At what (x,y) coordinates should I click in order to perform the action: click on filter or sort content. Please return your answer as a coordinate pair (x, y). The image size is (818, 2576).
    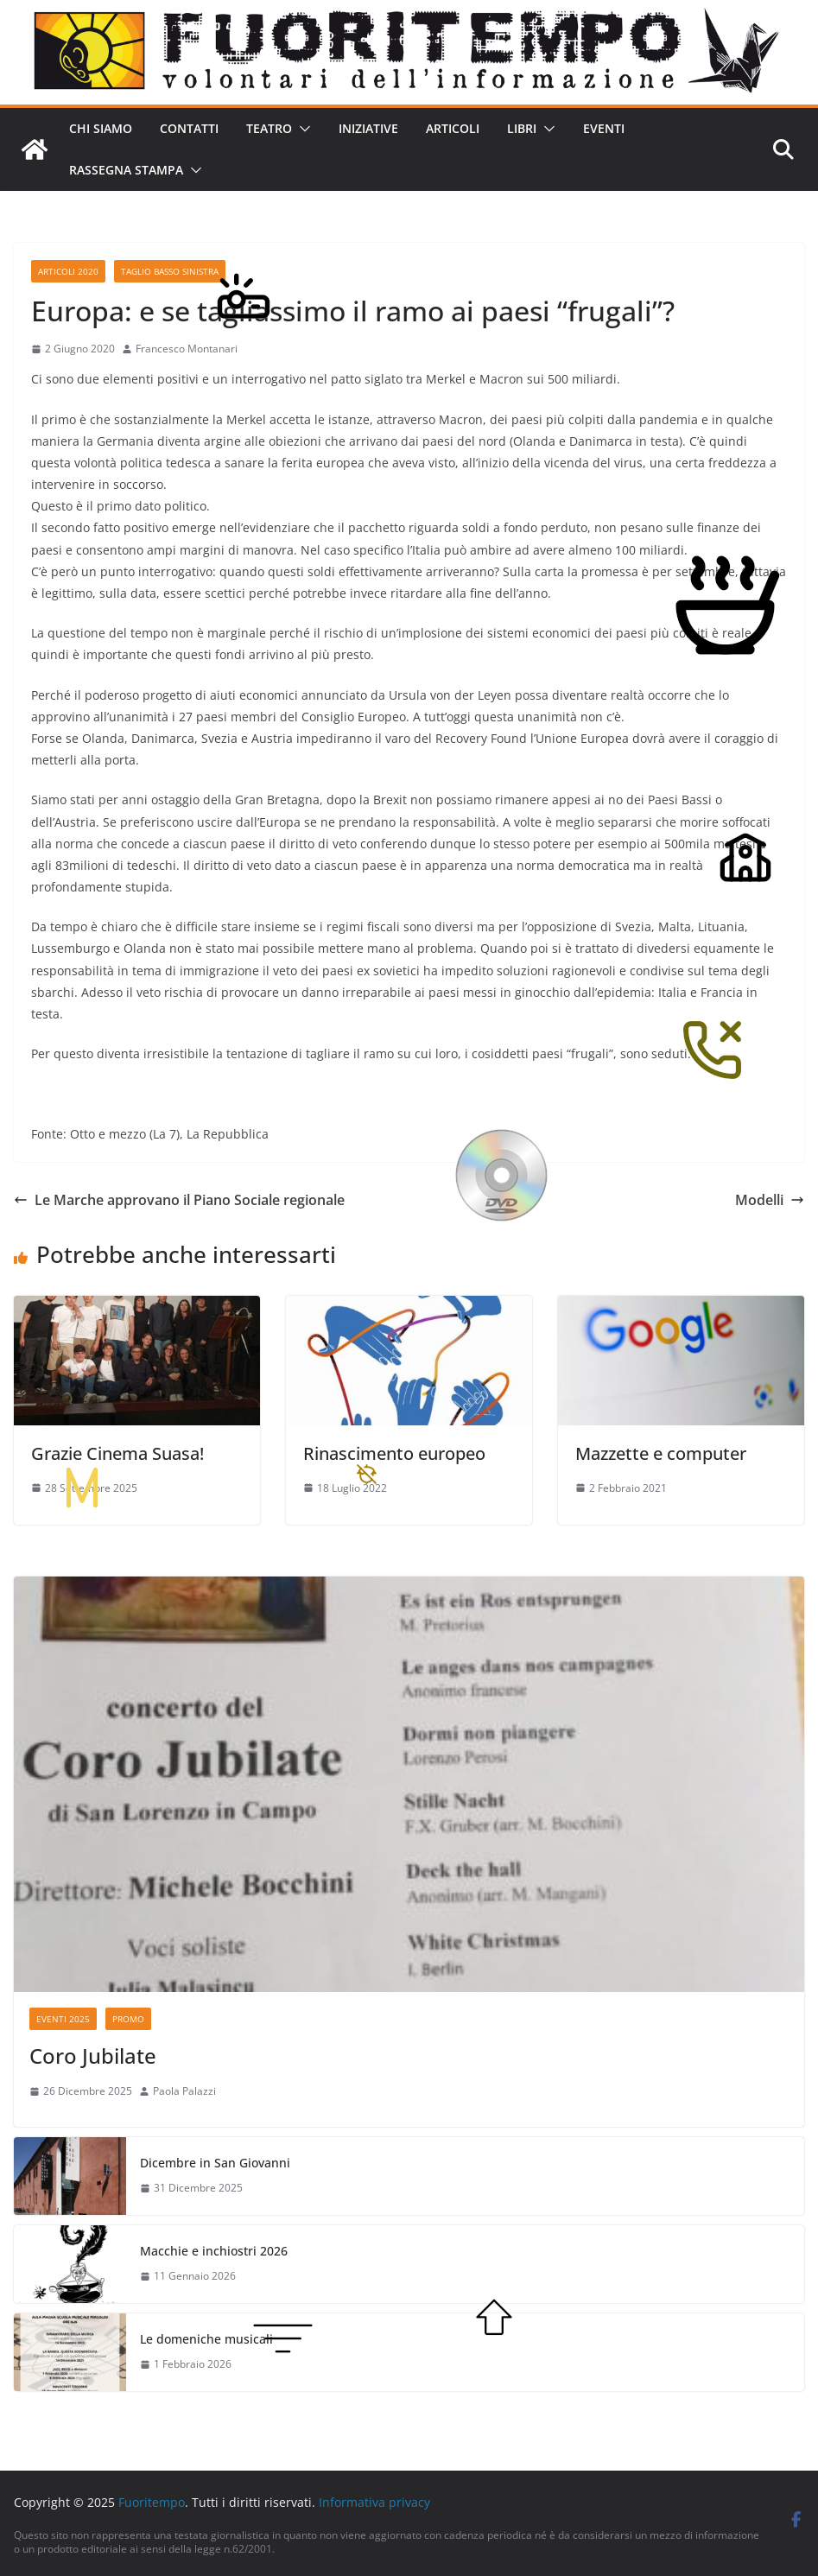
    Looking at the image, I should click on (282, 2336).